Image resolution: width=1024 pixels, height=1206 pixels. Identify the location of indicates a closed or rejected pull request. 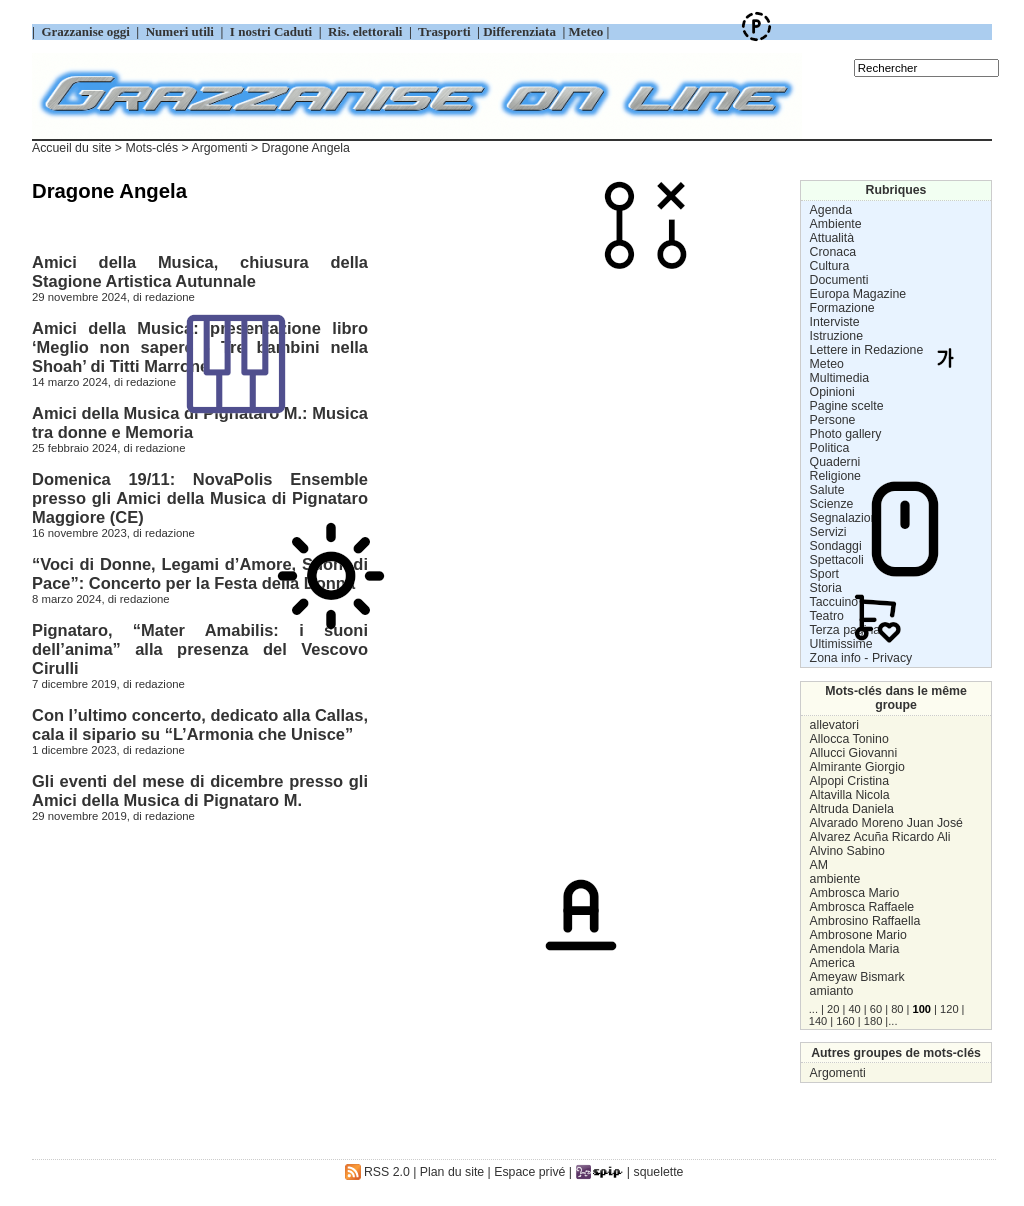
(645, 222).